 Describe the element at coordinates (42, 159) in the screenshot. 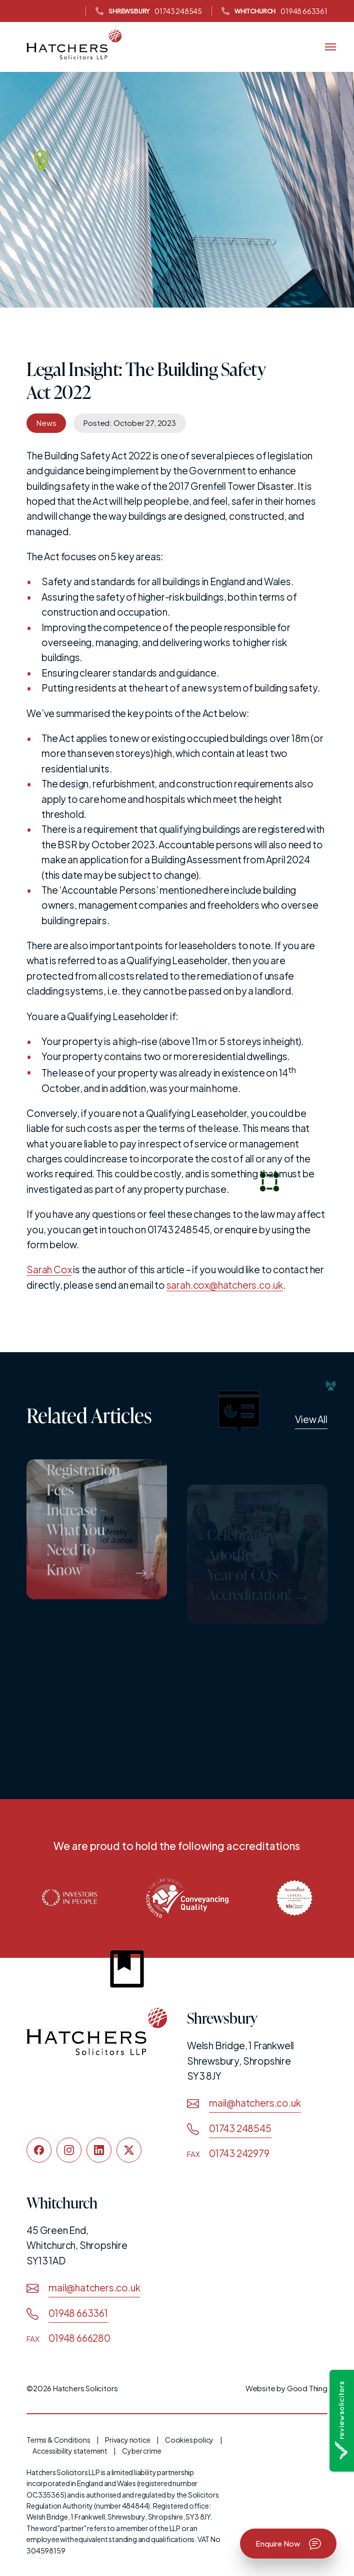

I see `indicates a new idea or inspiration` at that location.